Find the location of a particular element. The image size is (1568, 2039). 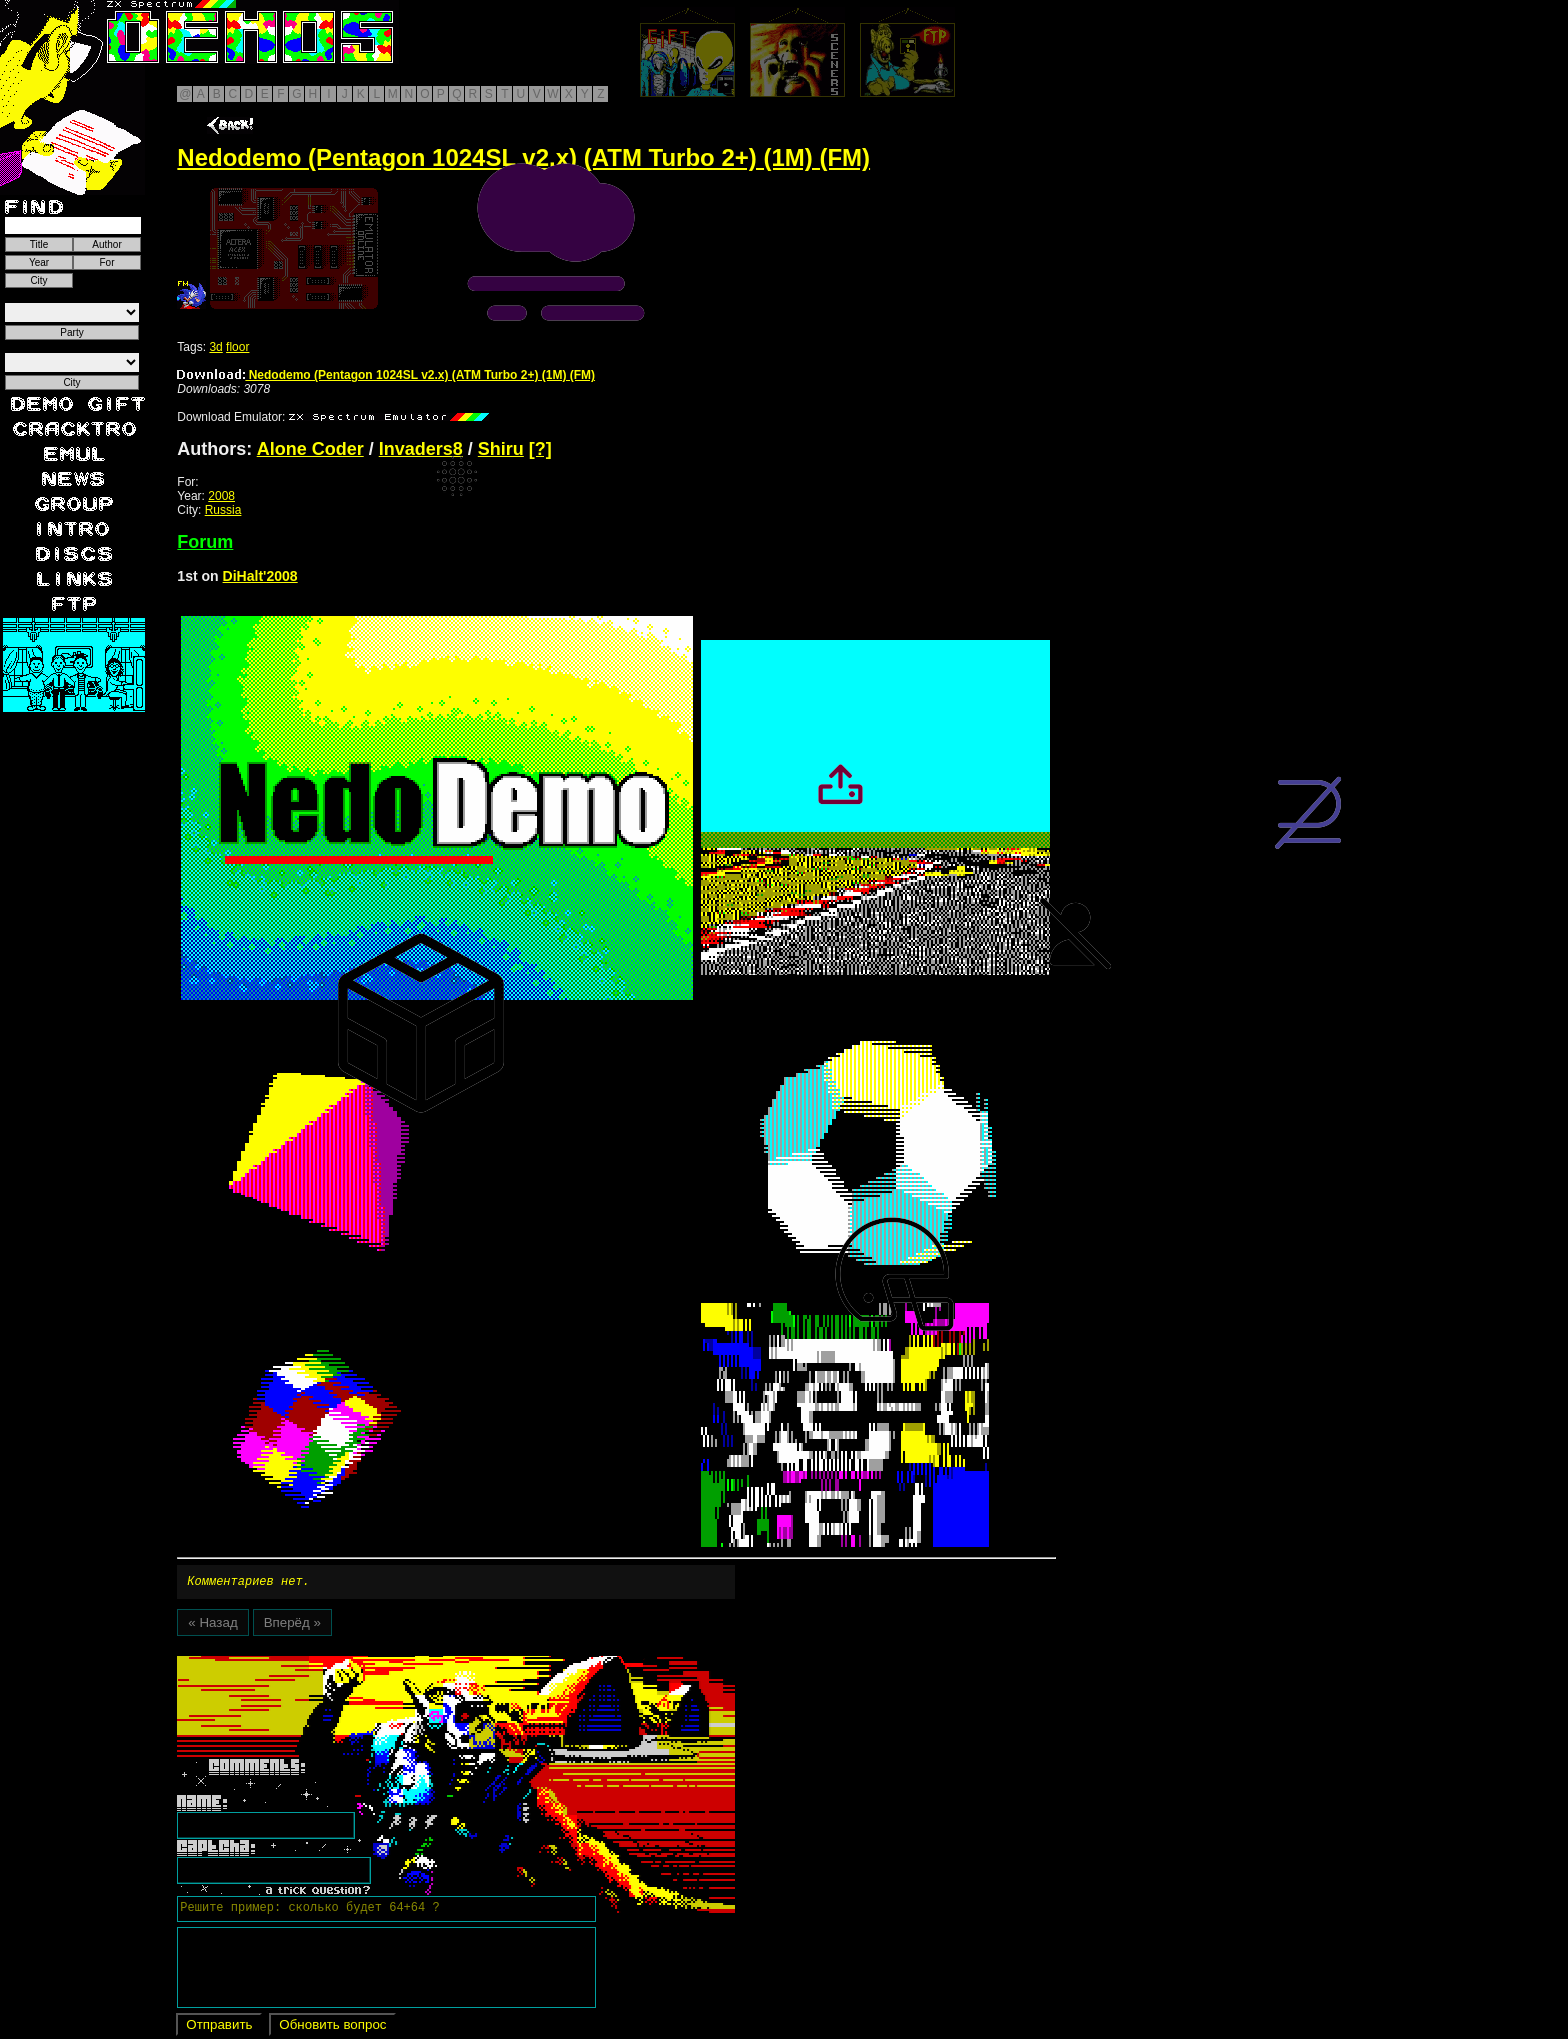

access football or sports content is located at coordinates (894, 1276).